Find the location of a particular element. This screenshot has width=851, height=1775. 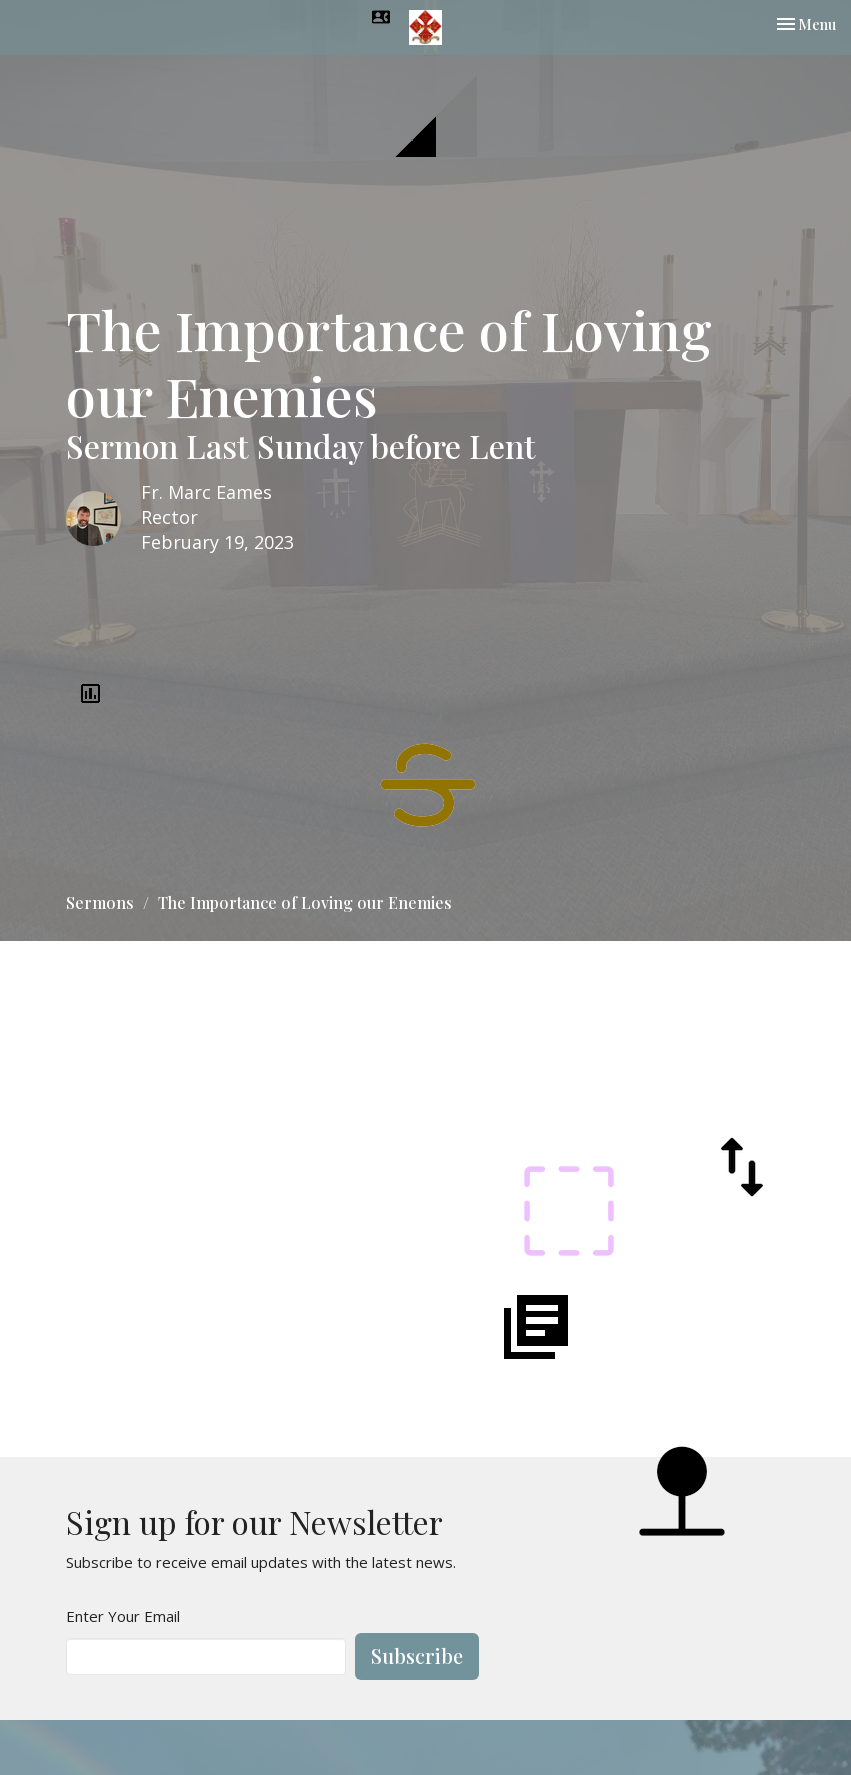

view contact's phone number is located at coordinates (381, 17).